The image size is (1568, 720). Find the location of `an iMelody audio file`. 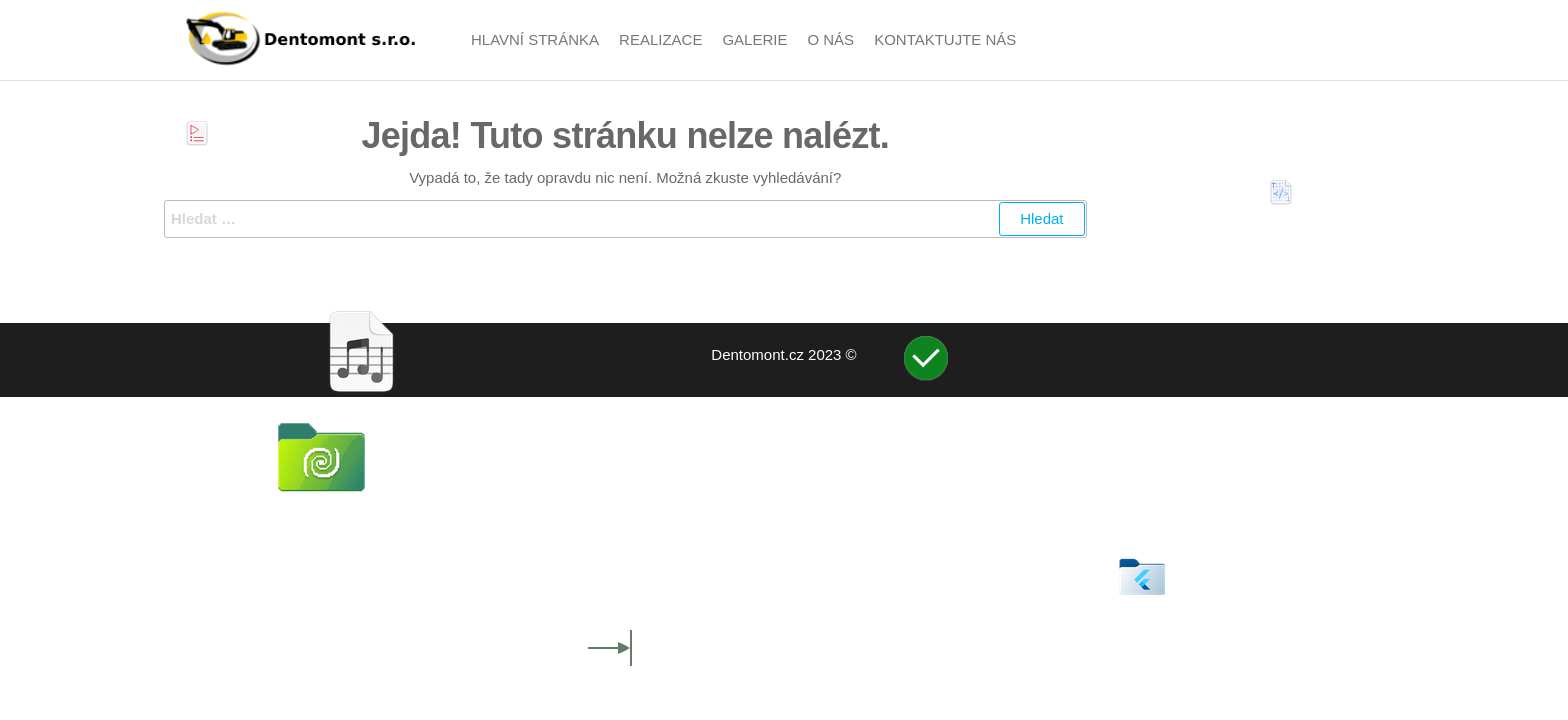

an iMelody audio file is located at coordinates (361, 351).